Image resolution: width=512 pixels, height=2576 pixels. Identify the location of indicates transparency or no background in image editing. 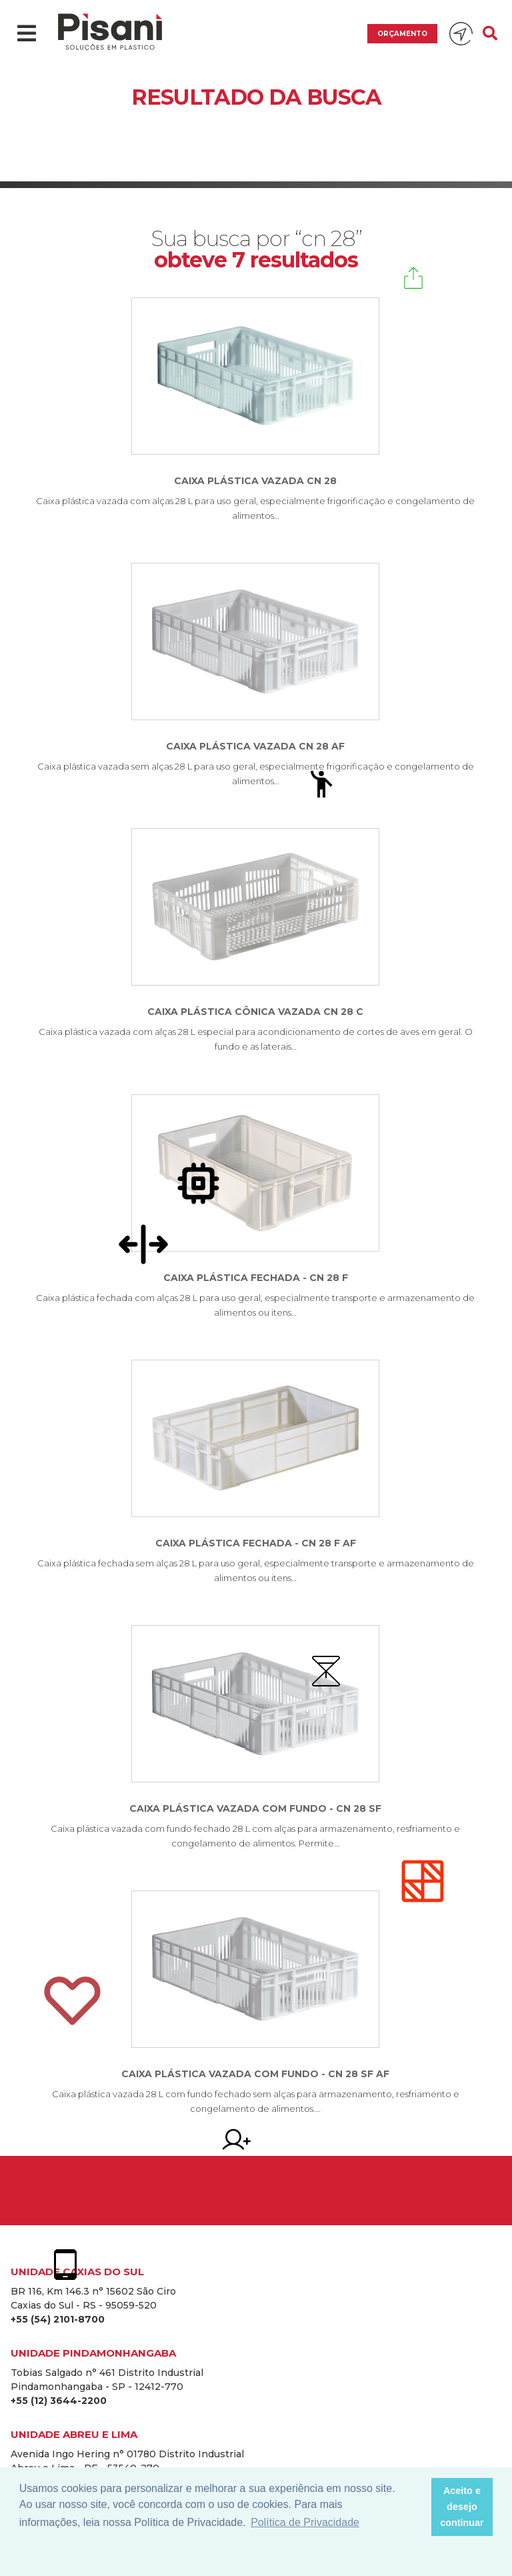
(423, 1881).